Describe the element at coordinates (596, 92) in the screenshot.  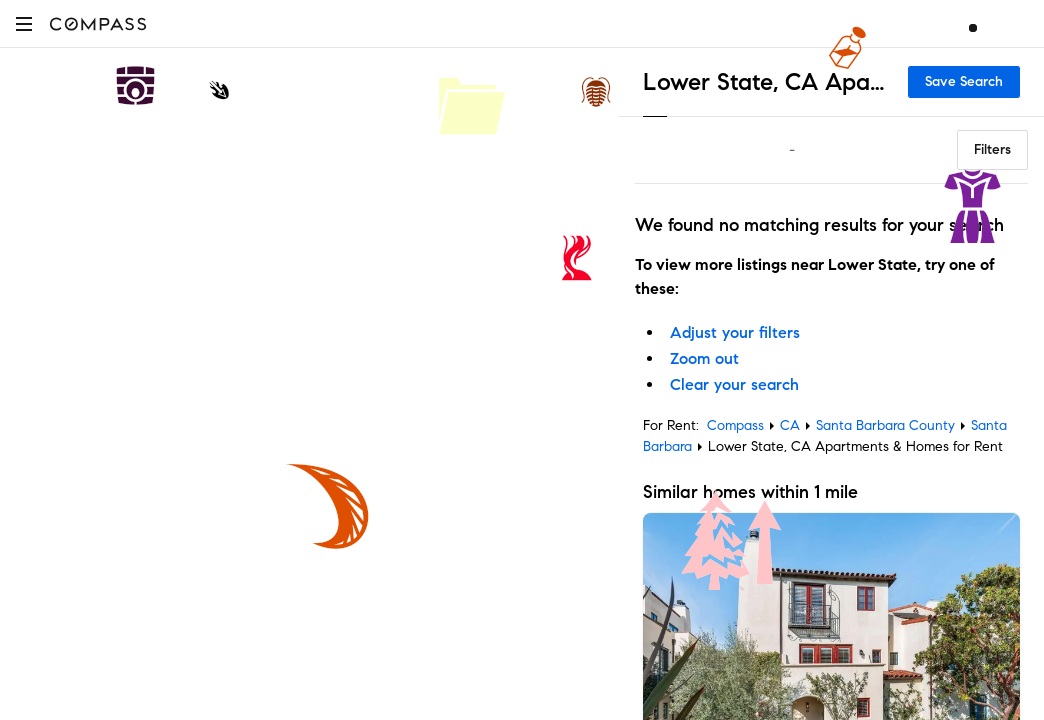
I see `trilobite fossil icon for a paleontology or natural history app` at that location.